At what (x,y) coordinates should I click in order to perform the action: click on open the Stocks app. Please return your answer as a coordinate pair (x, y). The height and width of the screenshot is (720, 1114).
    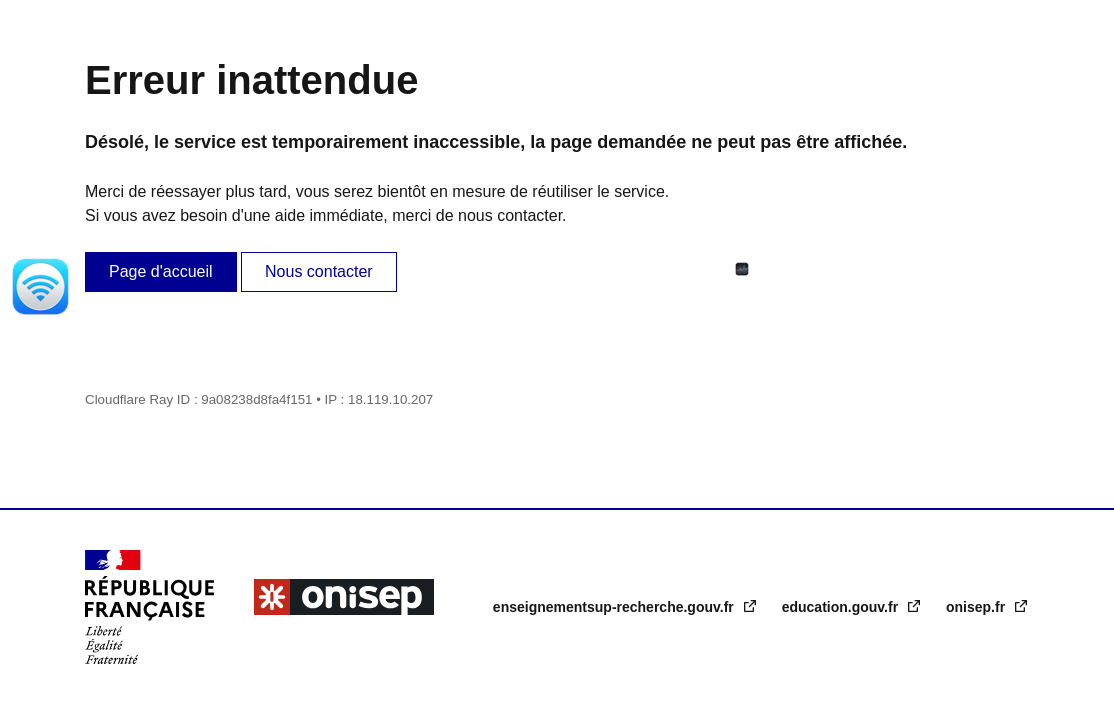
    Looking at the image, I should click on (742, 269).